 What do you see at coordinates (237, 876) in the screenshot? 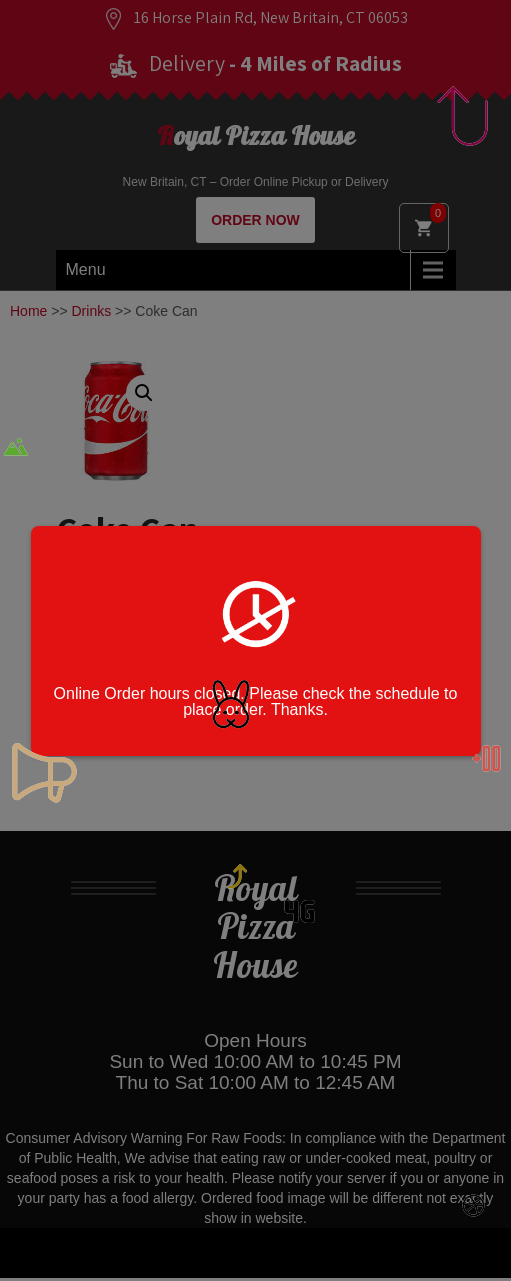
I see `redirect or reroute upward` at bounding box center [237, 876].